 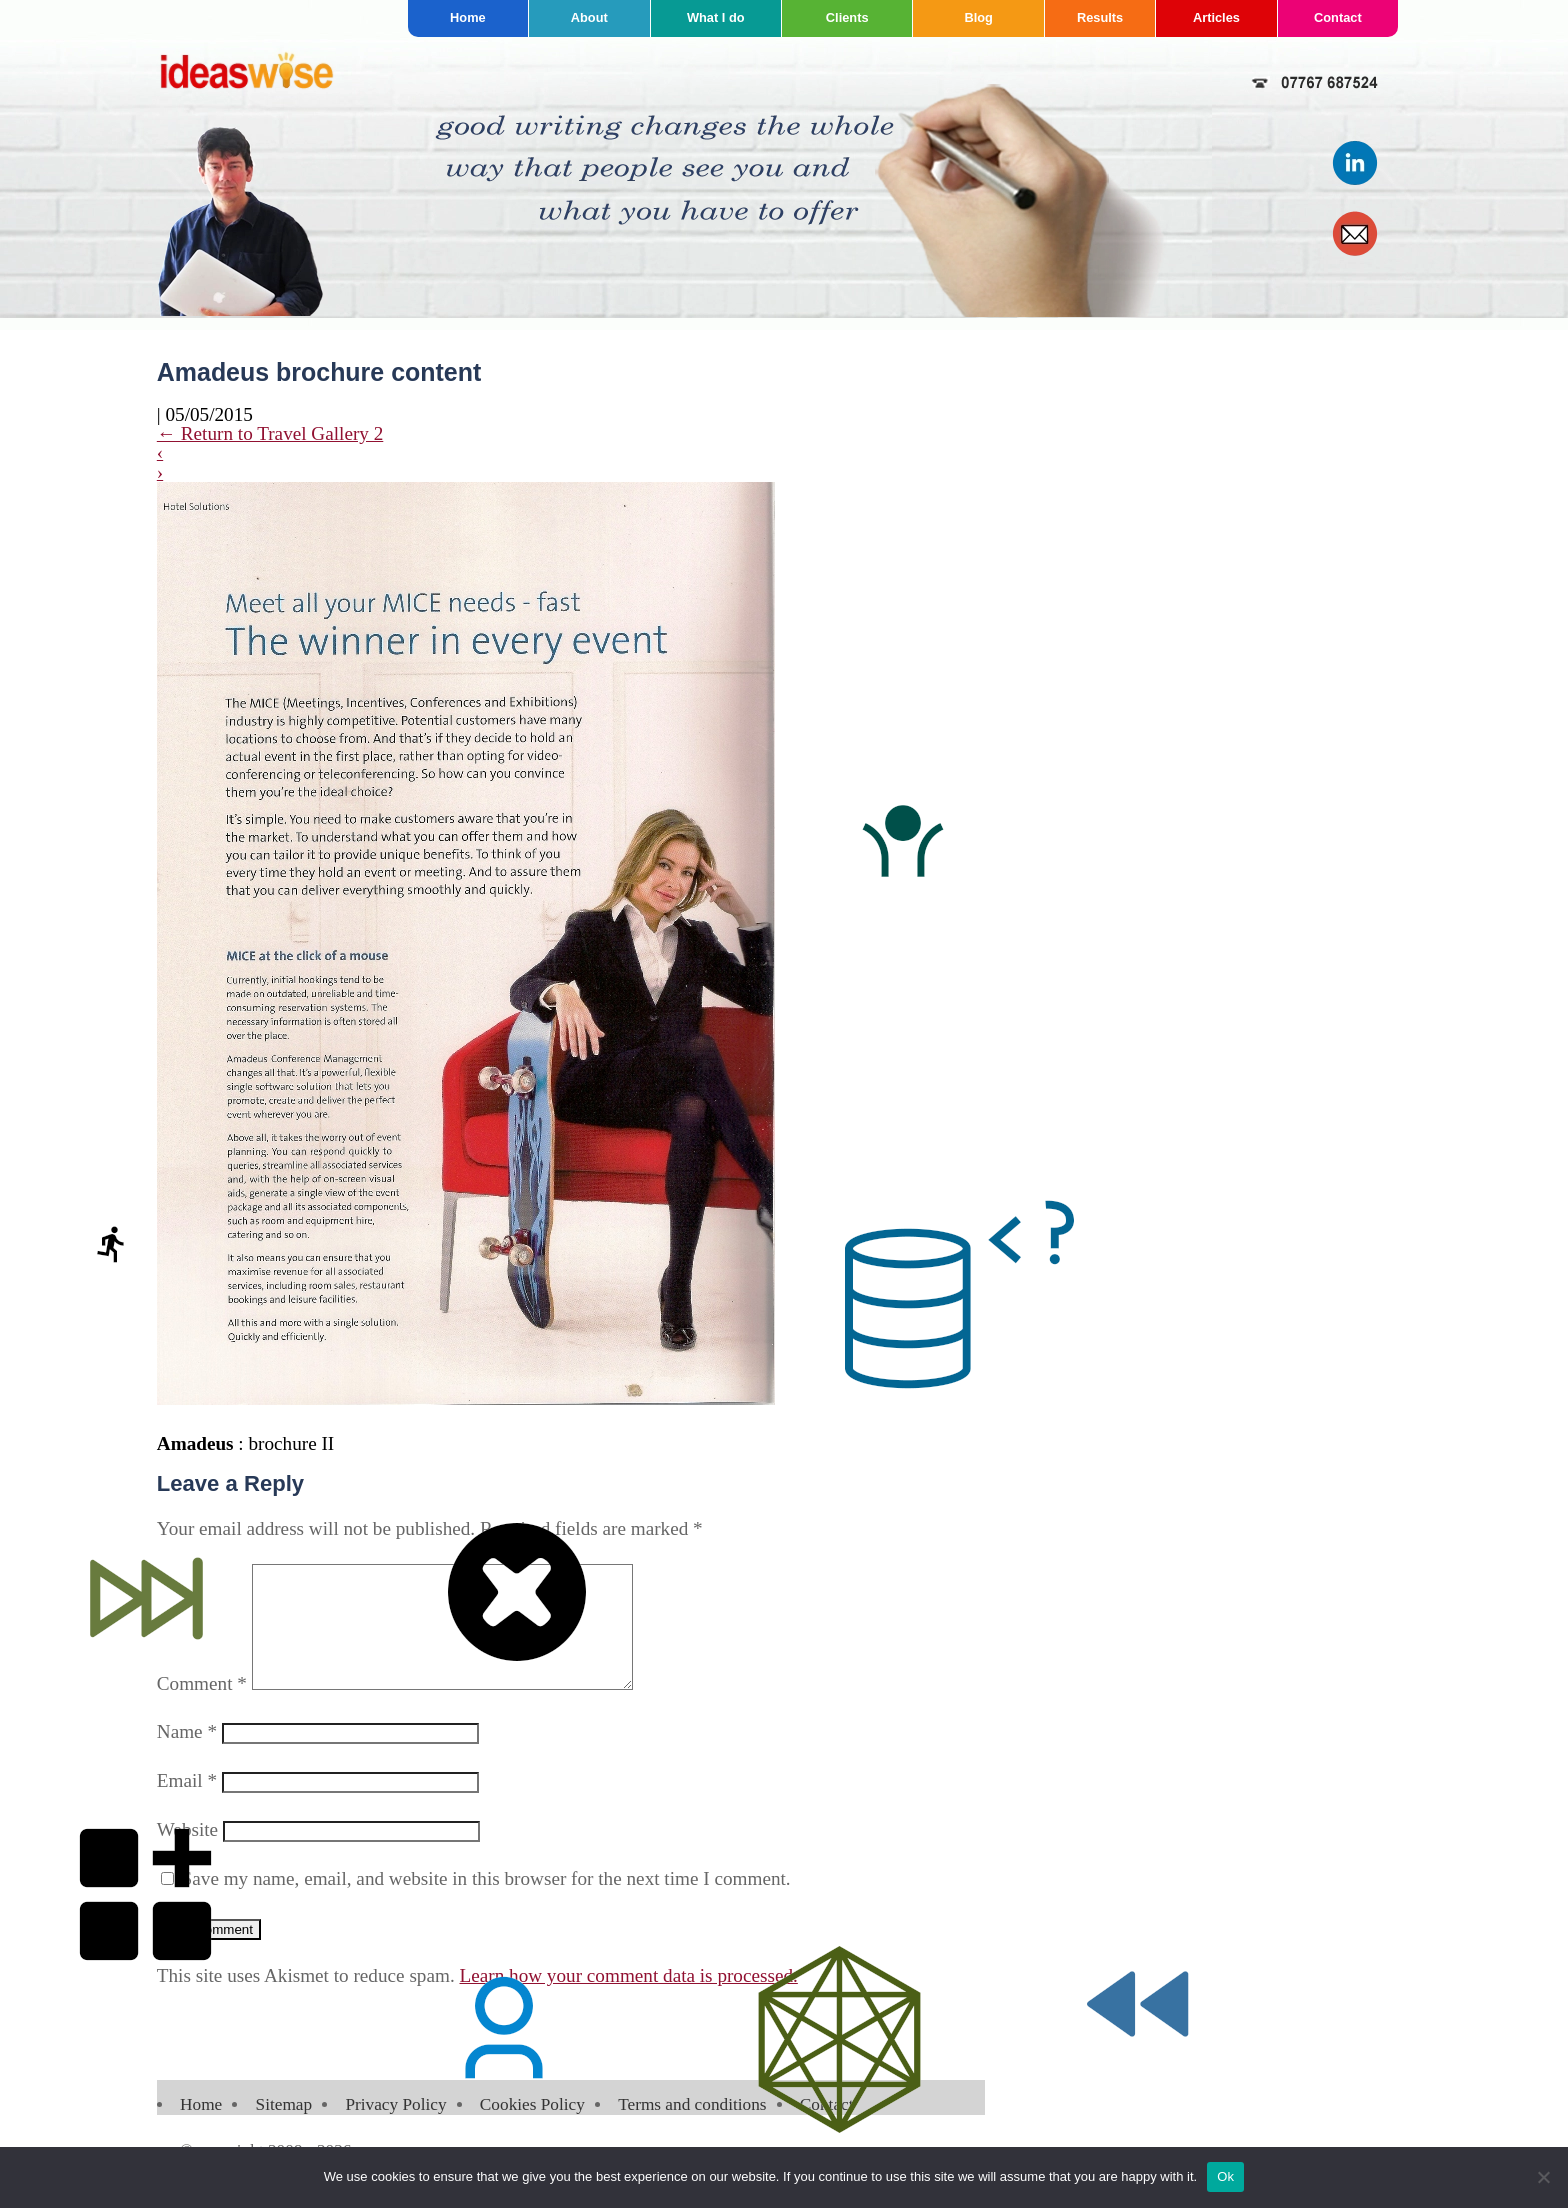 I want to click on add a new function or module, so click(x=145, y=1894).